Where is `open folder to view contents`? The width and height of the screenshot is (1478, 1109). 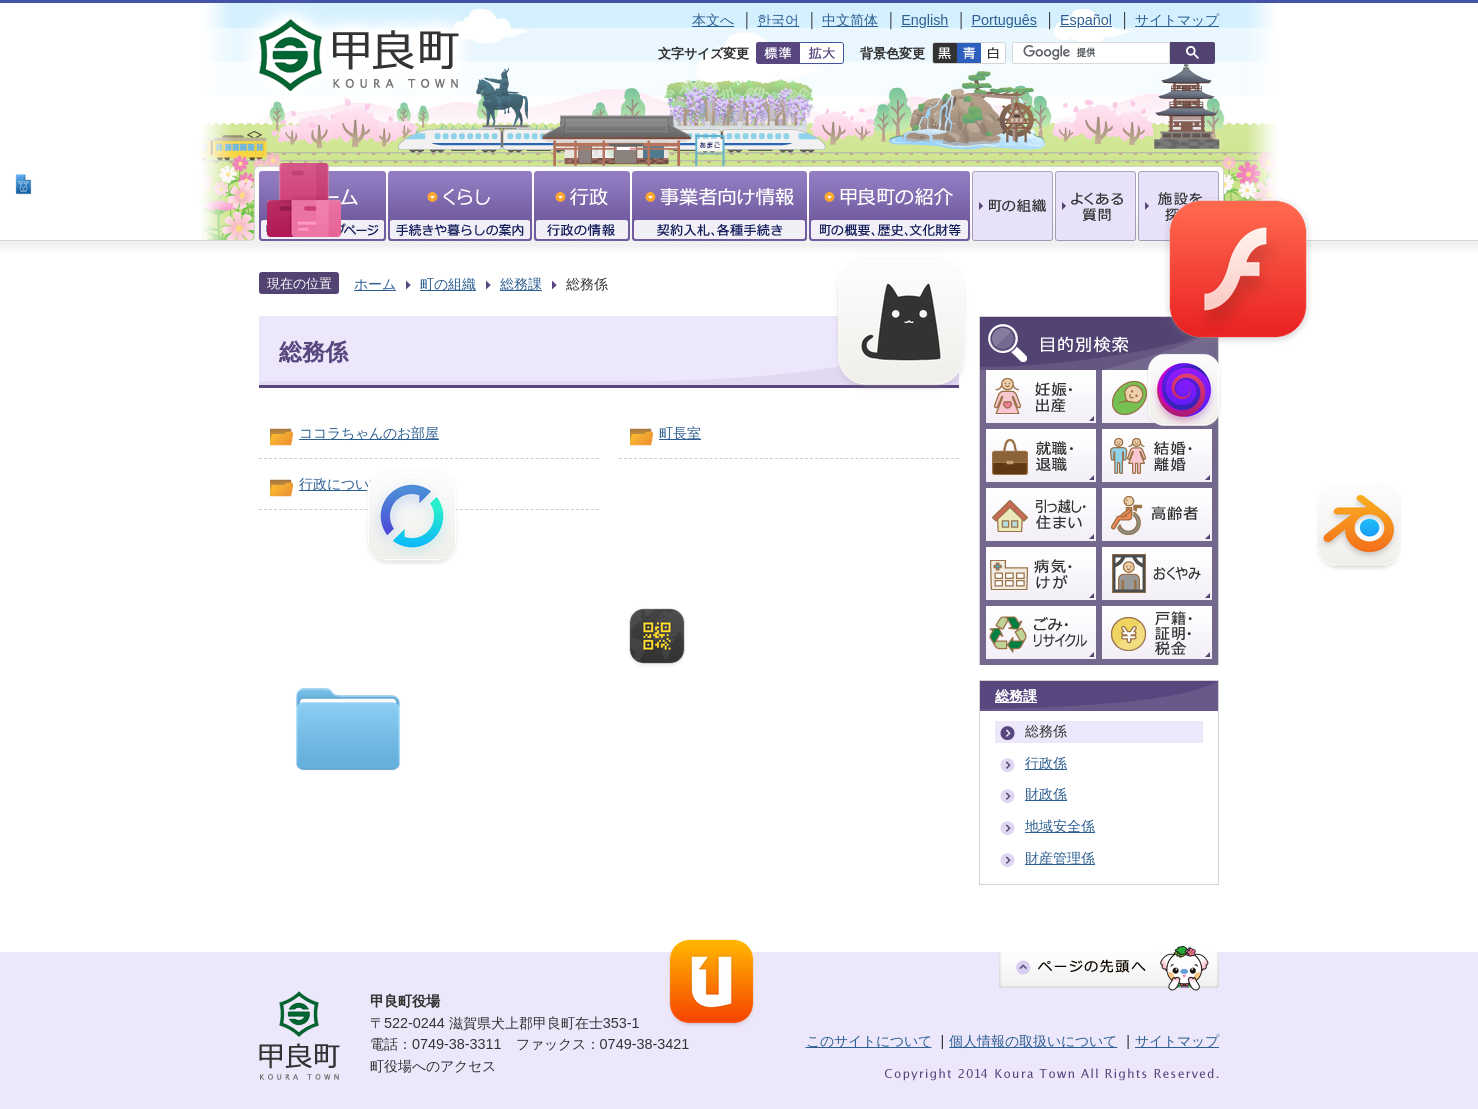 open folder to view contents is located at coordinates (348, 729).